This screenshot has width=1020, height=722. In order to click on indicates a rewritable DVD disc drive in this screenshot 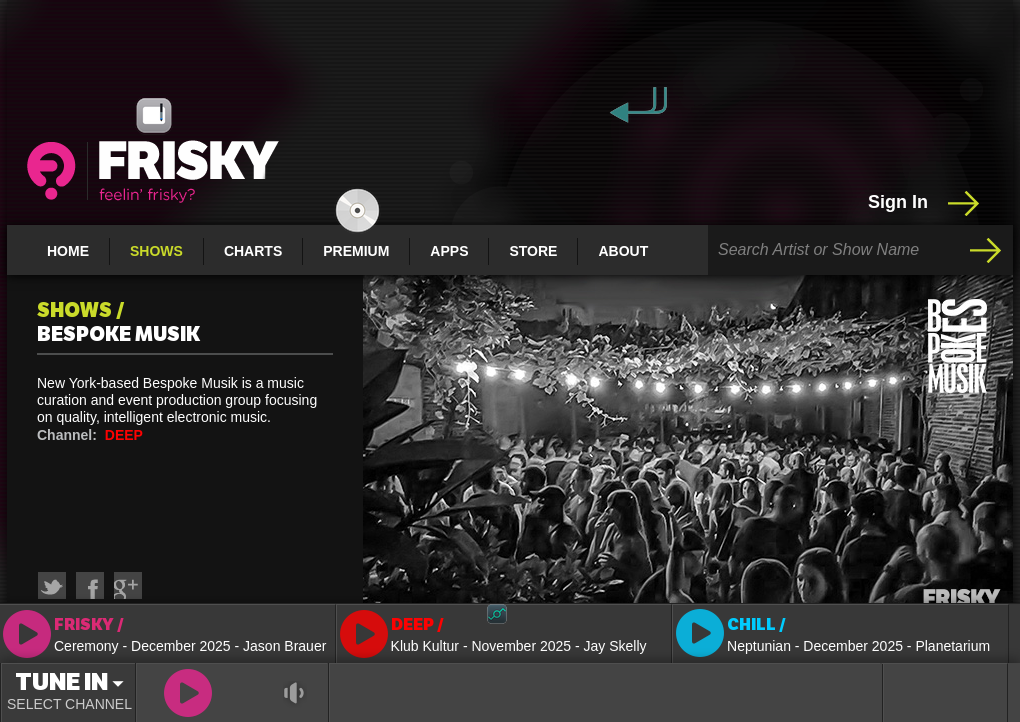, I will do `click(357, 210)`.